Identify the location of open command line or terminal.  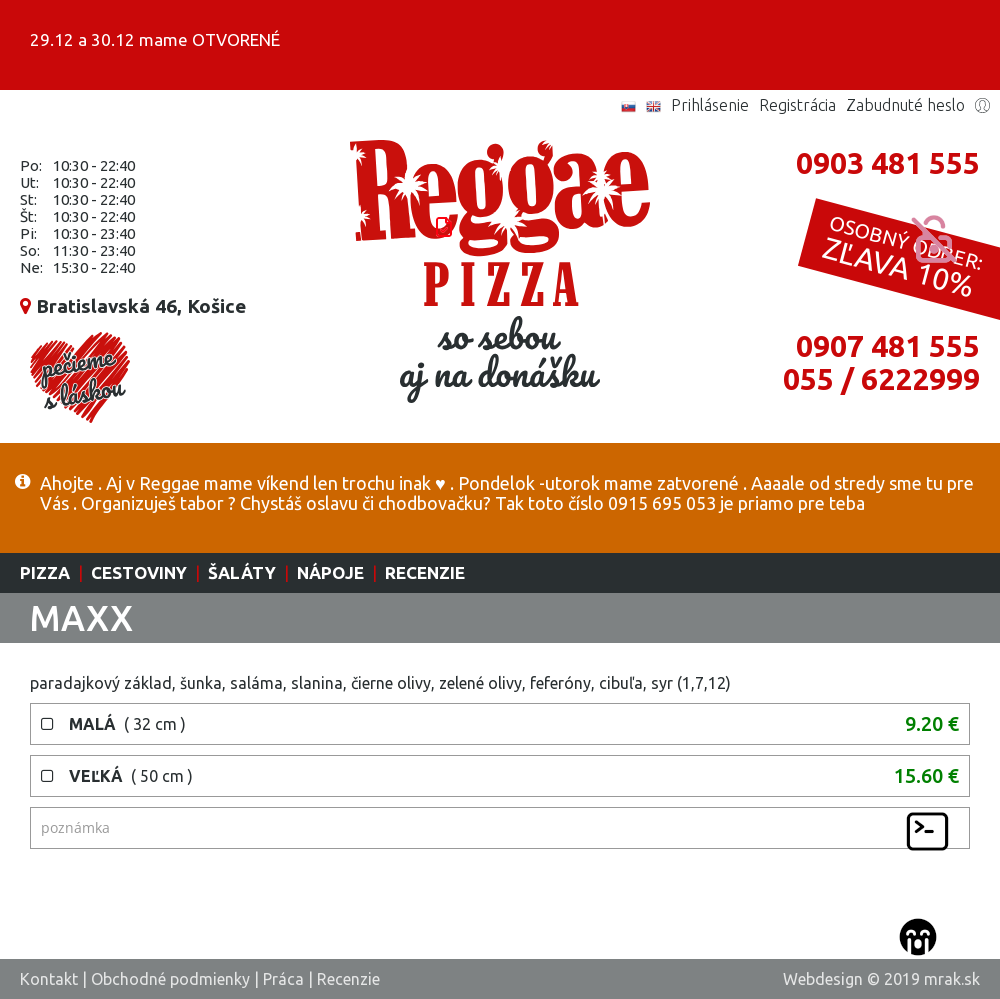
(927, 831).